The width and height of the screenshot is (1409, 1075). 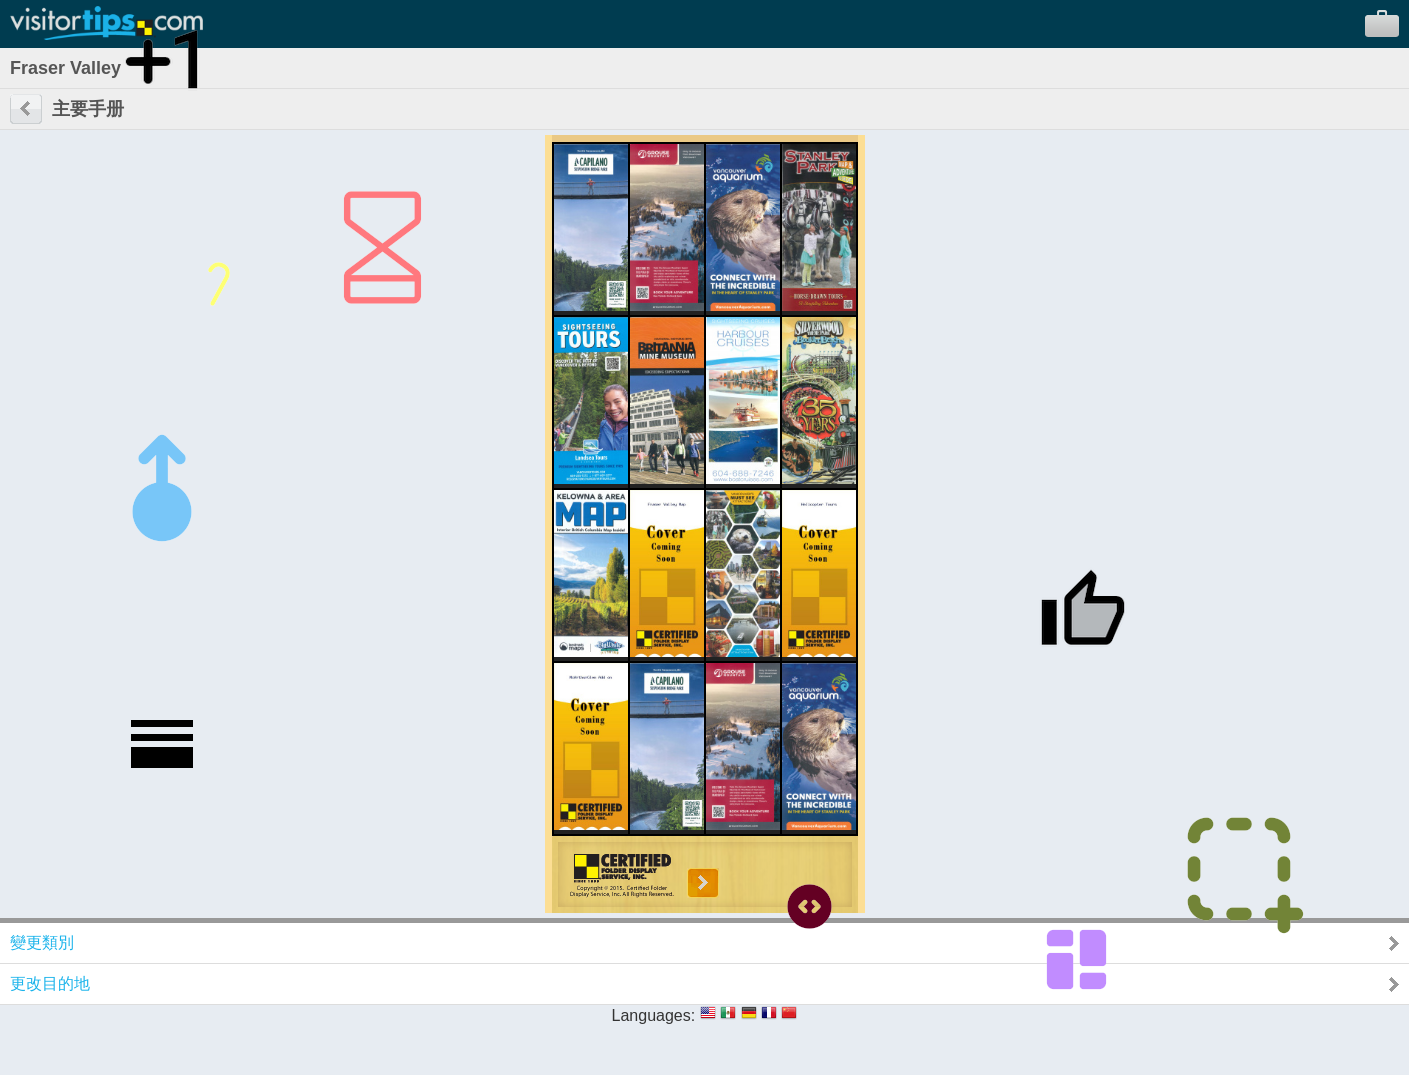 I want to click on take a screenshot of the current screen, so click(x=1239, y=869).